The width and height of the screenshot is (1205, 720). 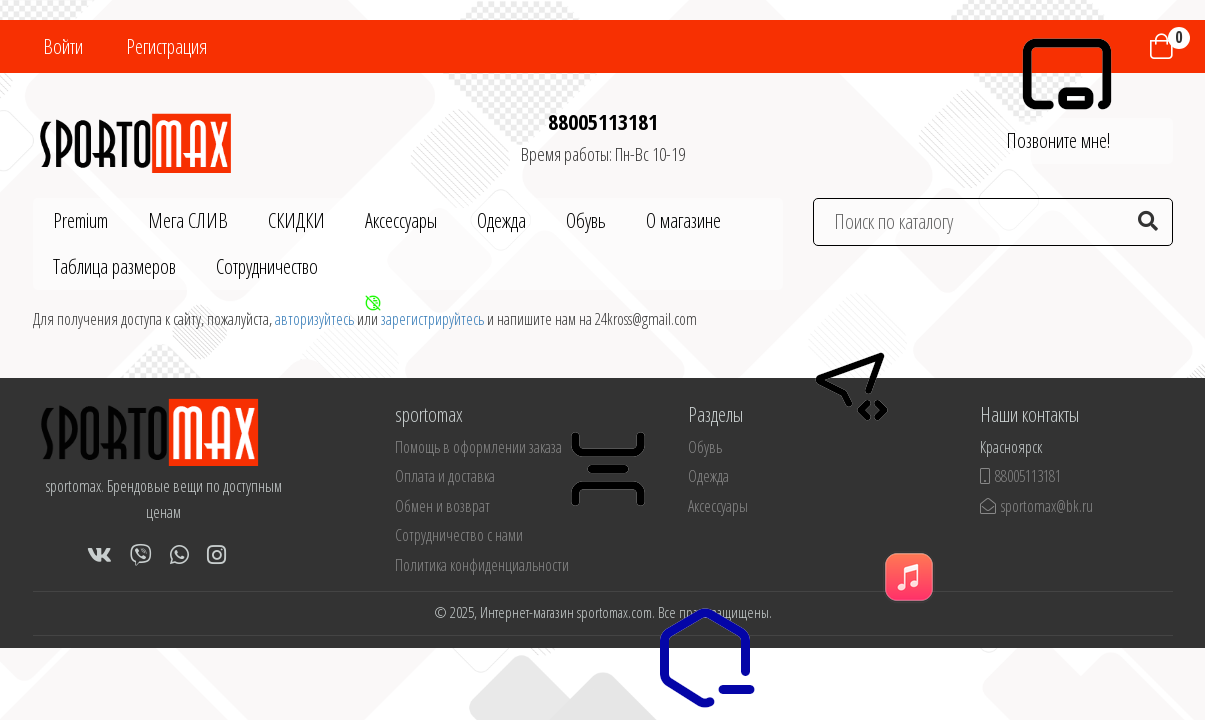 I want to click on open whiteboard or presentation mode, so click(x=1067, y=74).